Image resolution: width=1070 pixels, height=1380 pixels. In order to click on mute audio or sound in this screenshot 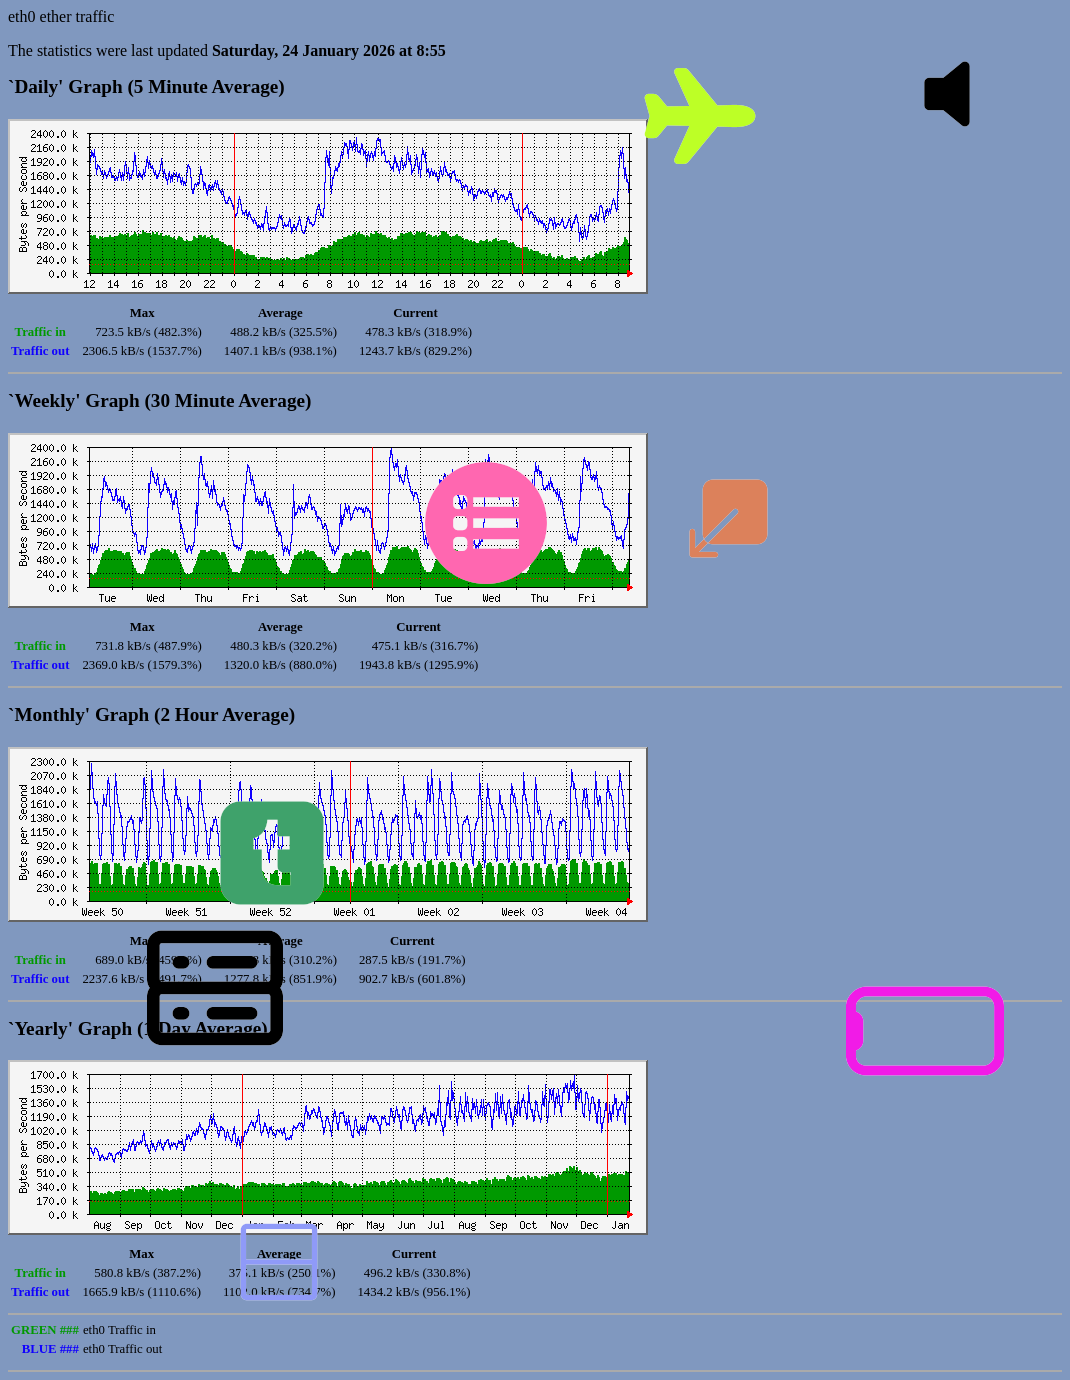, I will do `click(947, 94)`.